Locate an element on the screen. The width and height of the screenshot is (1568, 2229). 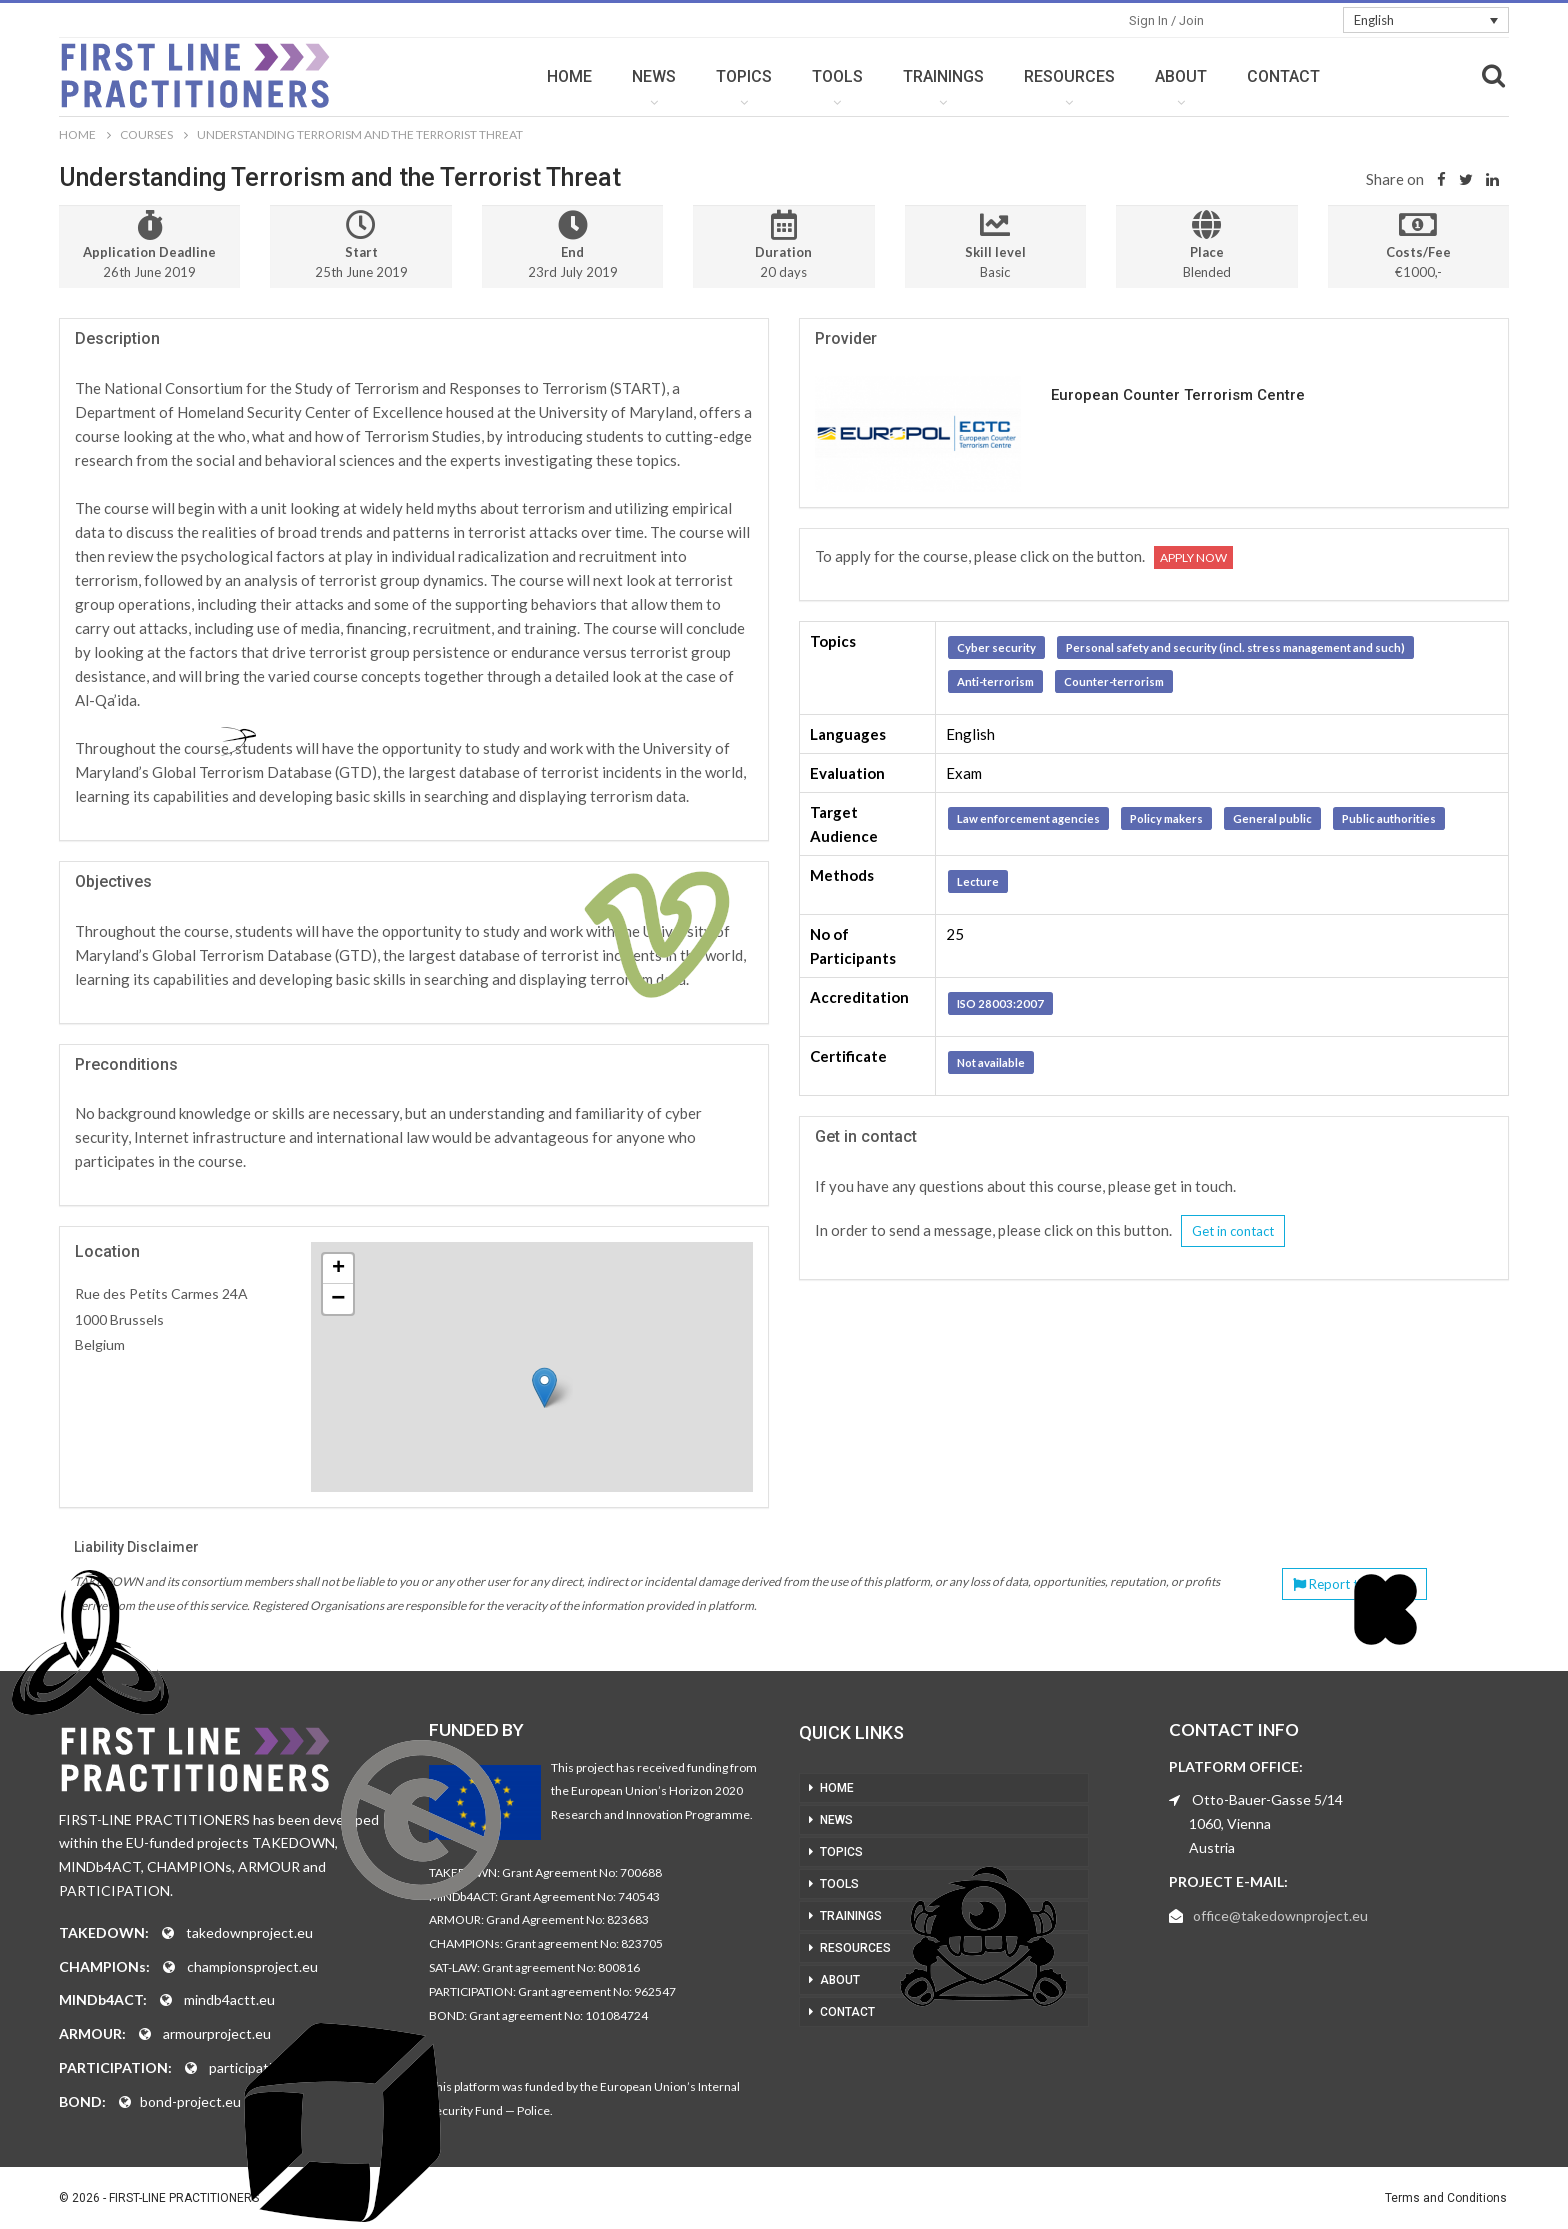
open vimeo app is located at coordinates (661, 933).